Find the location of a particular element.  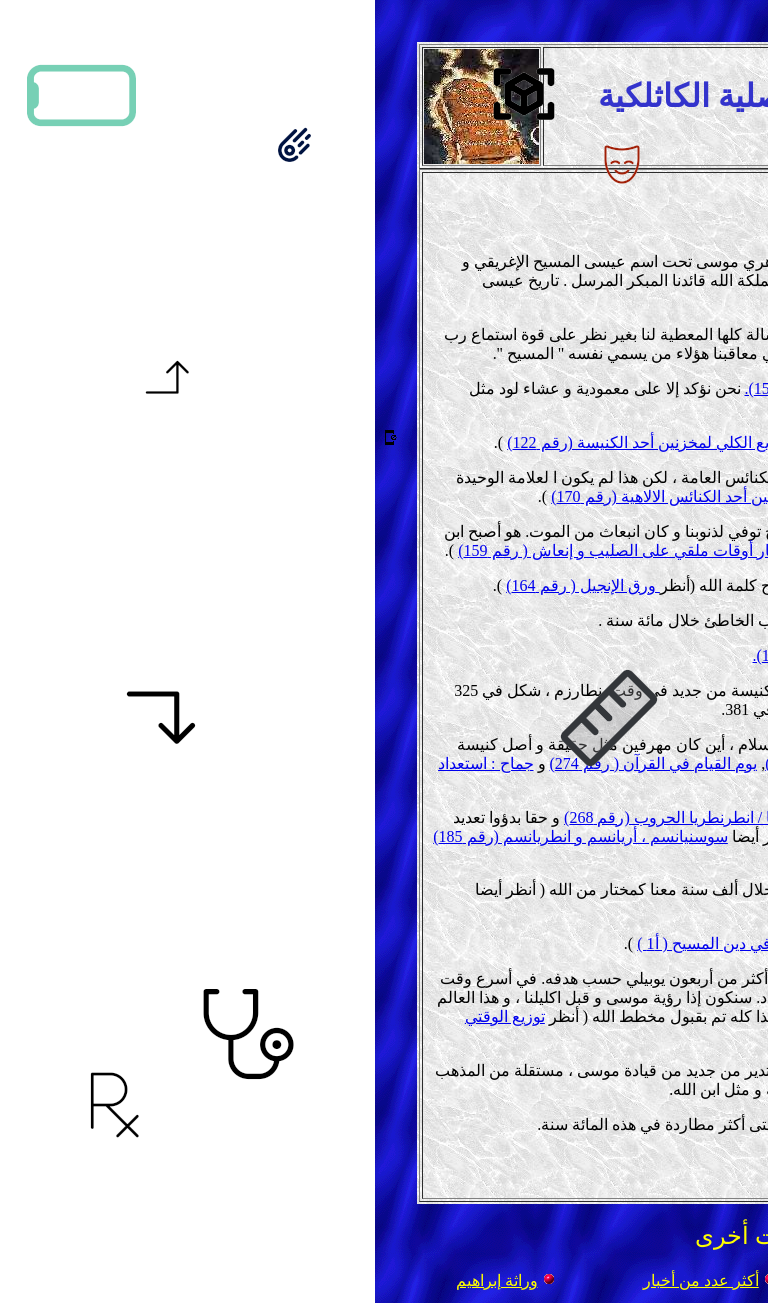

scan or detect 3D objects is located at coordinates (524, 94).